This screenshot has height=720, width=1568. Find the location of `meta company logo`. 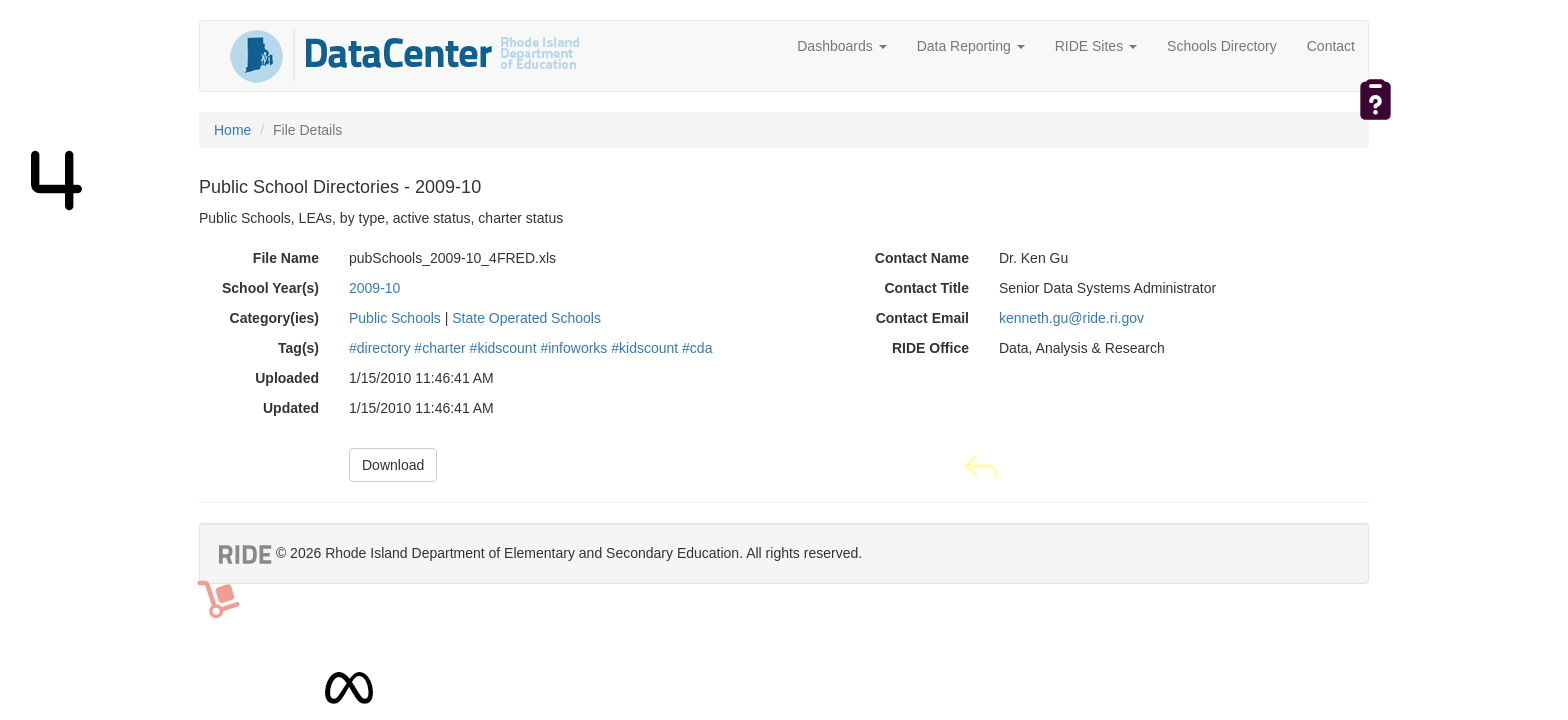

meta company logo is located at coordinates (349, 688).